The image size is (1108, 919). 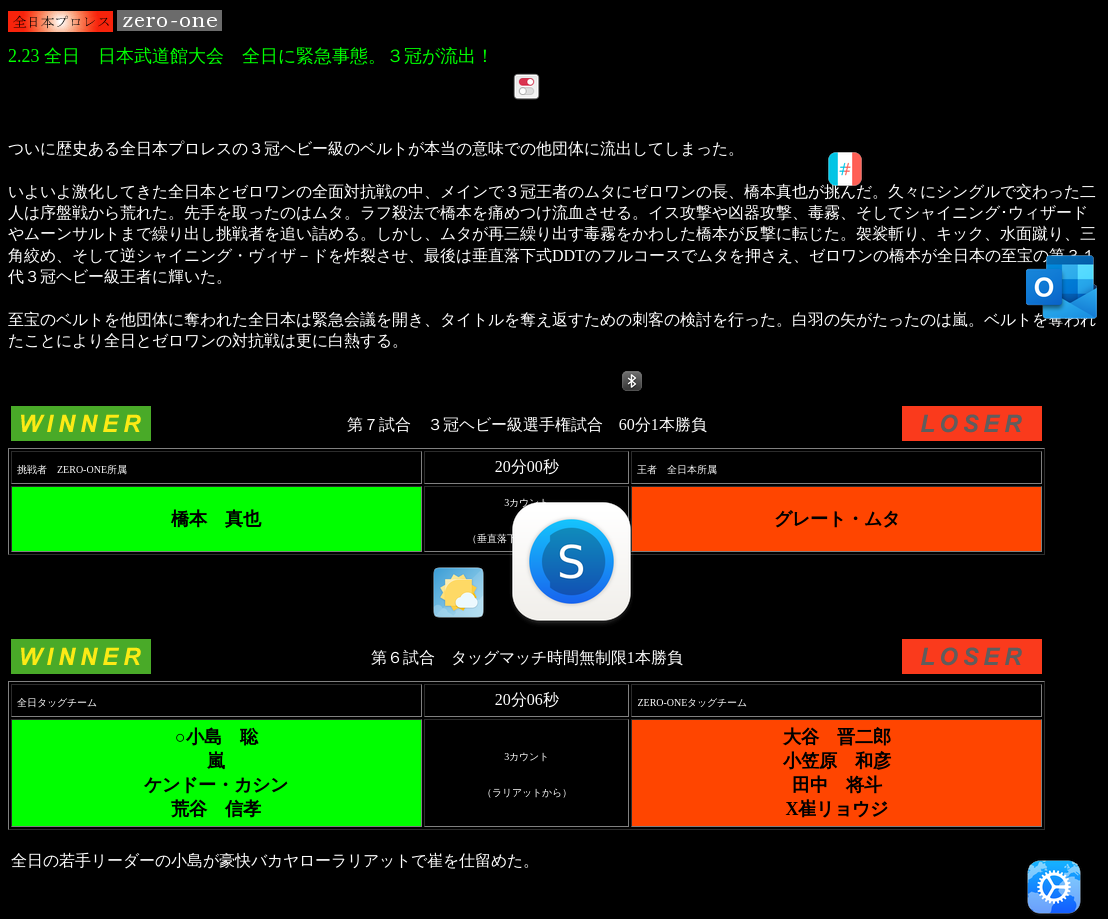 What do you see at coordinates (1054, 887) in the screenshot?
I see `configure VMware network settings` at bounding box center [1054, 887].